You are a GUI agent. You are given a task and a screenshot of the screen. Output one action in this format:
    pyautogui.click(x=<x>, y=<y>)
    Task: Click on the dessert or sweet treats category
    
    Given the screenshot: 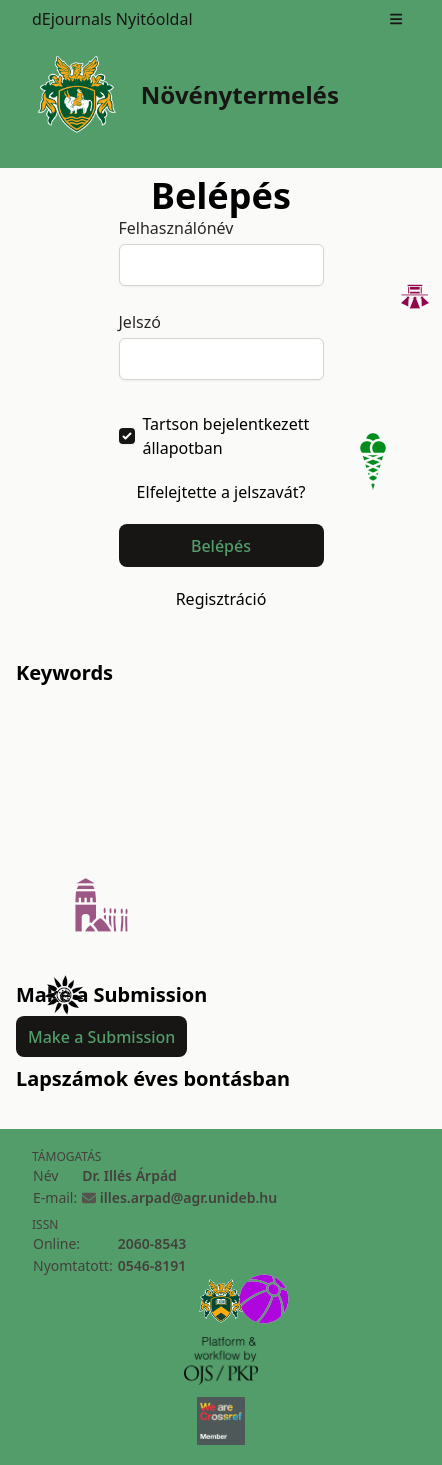 What is the action you would take?
    pyautogui.click(x=373, y=462)
    